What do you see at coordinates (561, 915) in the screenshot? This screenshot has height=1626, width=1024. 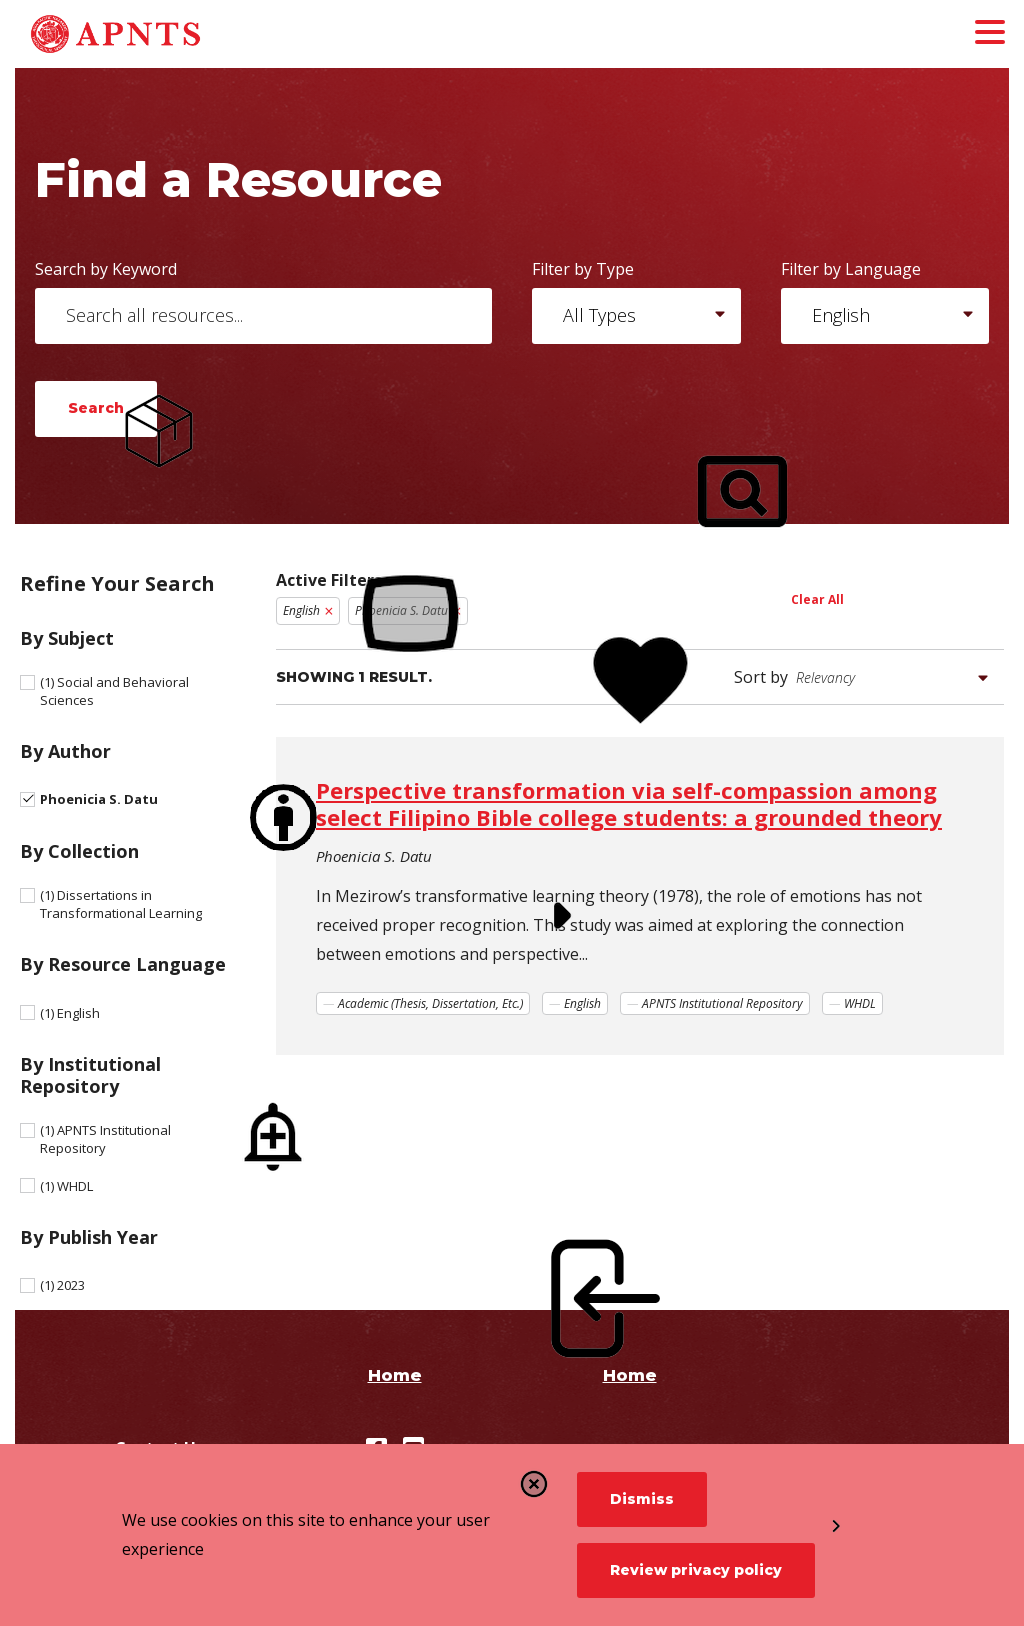 I see `navigate to the next item or screen` at bounding box center [561, 915].